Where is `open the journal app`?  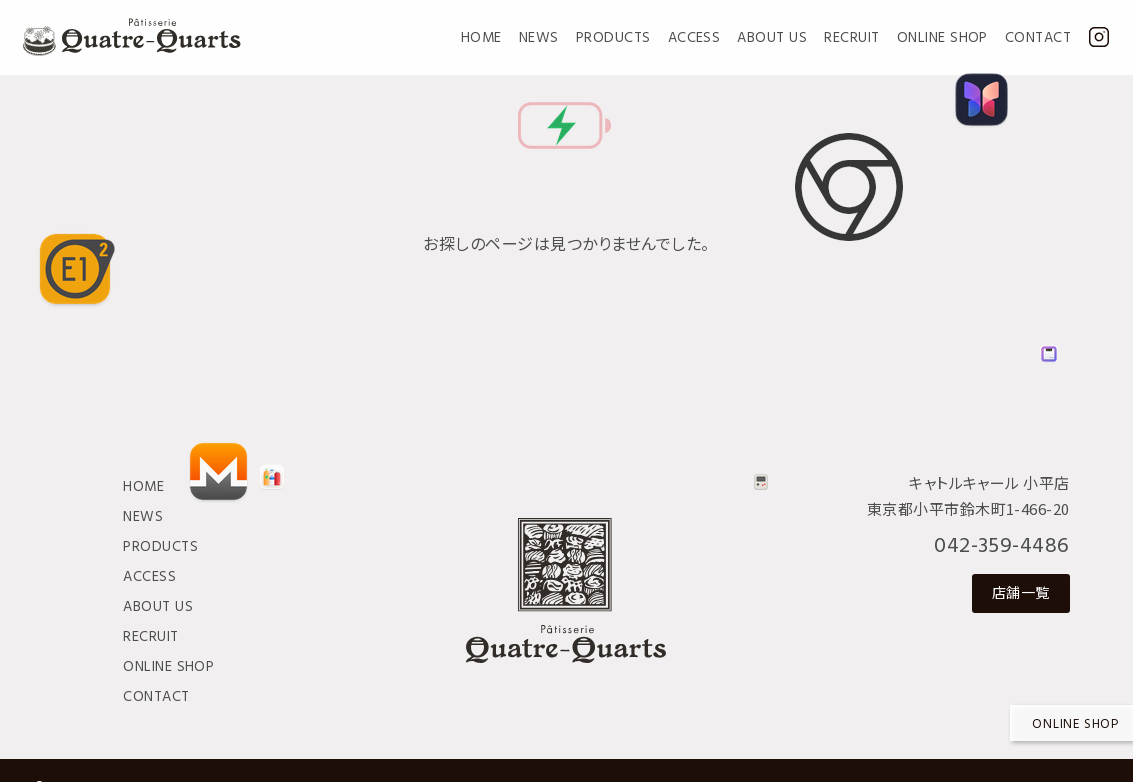
open the journal app is located at coordinates (981, 99).